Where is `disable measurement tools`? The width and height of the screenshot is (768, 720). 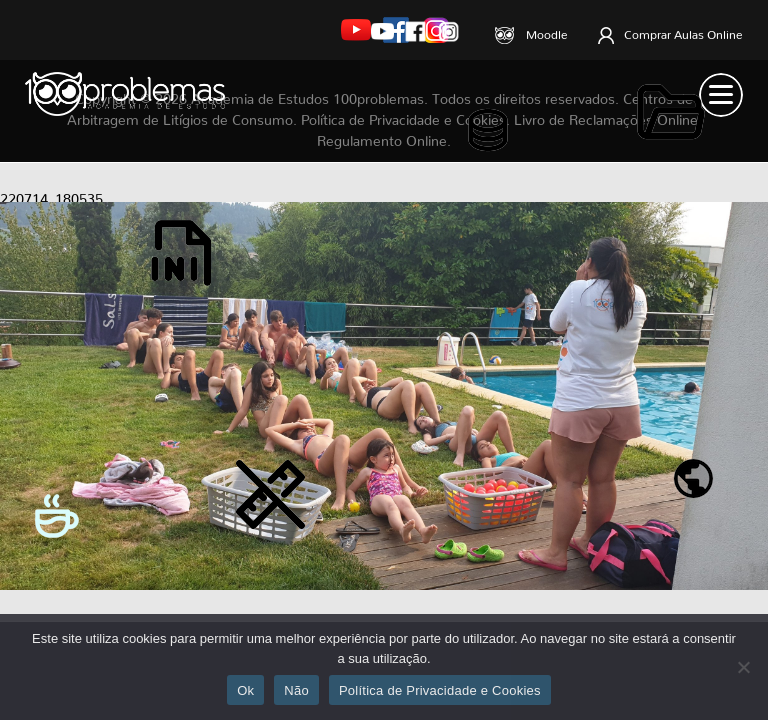 disable measurement tools is located at coordinates (270, 494).